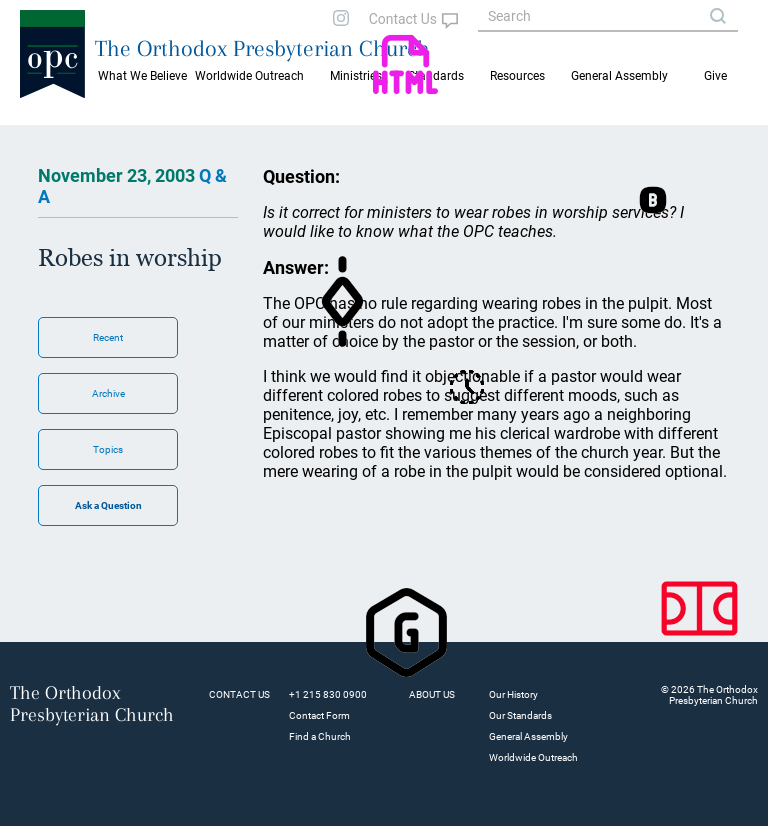 The image size is (768, 826). I want to click on toggle history tracking off, so click(467, 387).